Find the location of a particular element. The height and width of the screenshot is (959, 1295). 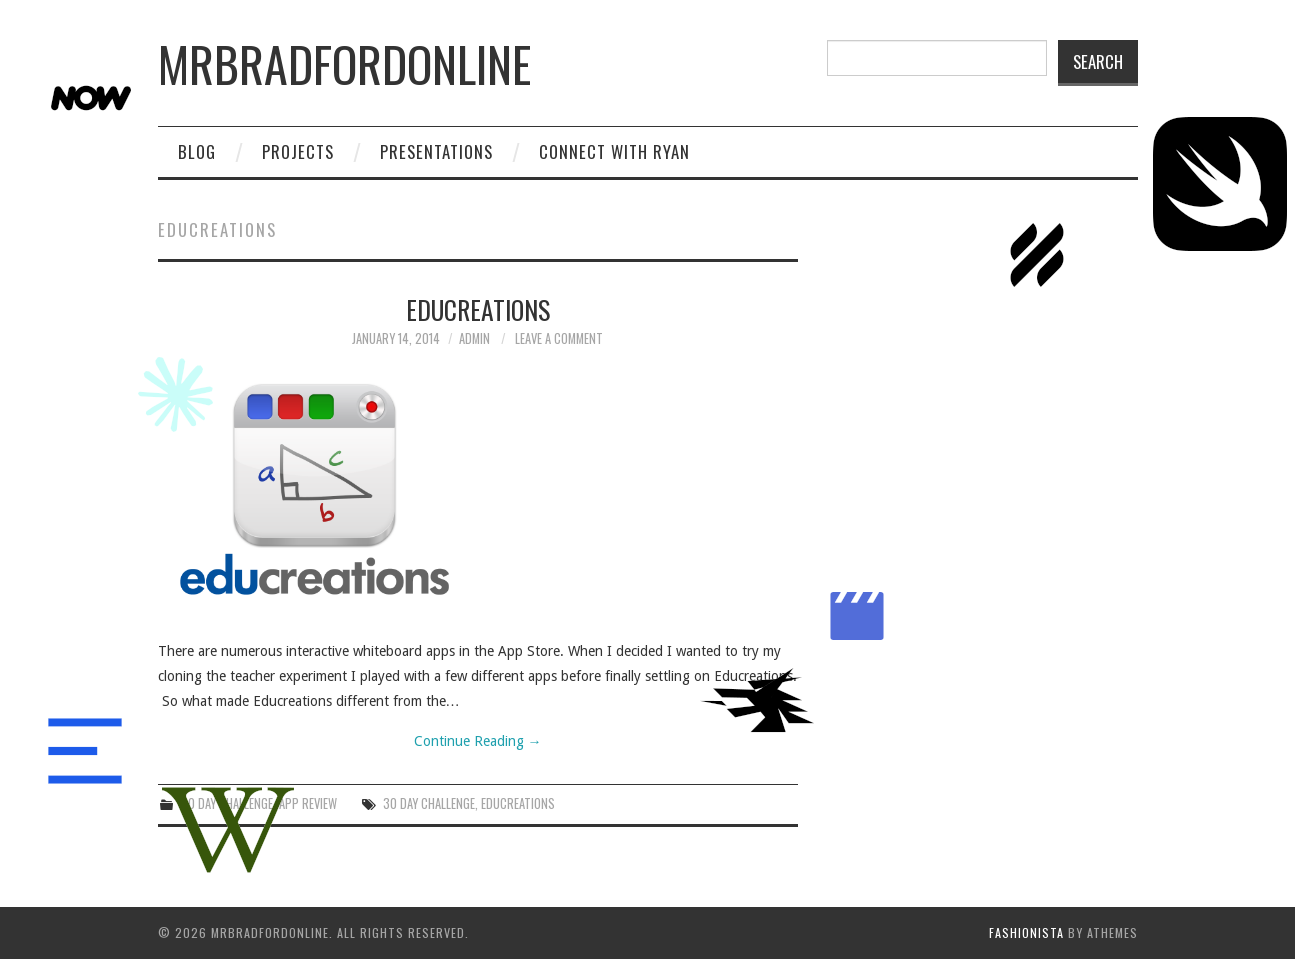

Swift programming language logo is located at coordinates (1220, 184).